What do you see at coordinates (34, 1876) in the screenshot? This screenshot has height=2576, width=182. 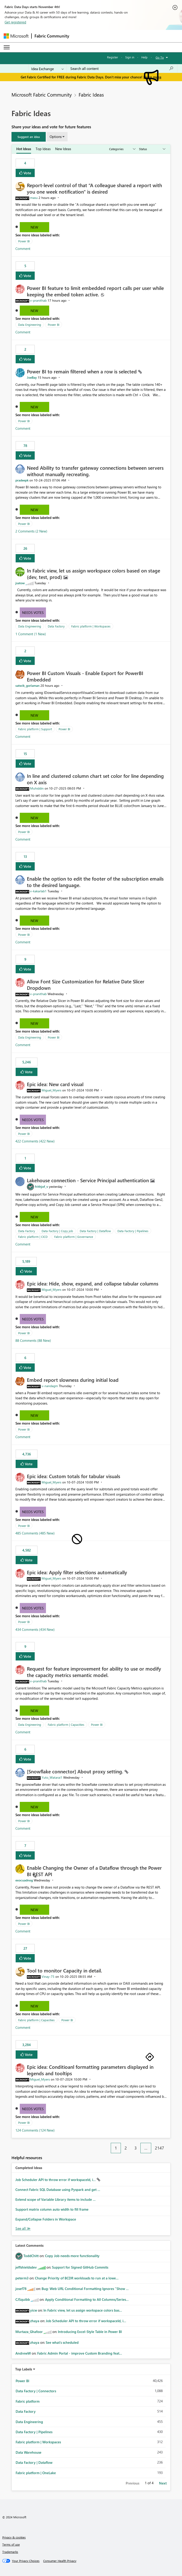 I see `access phone or call settings` at bounding box center [34, 1876].